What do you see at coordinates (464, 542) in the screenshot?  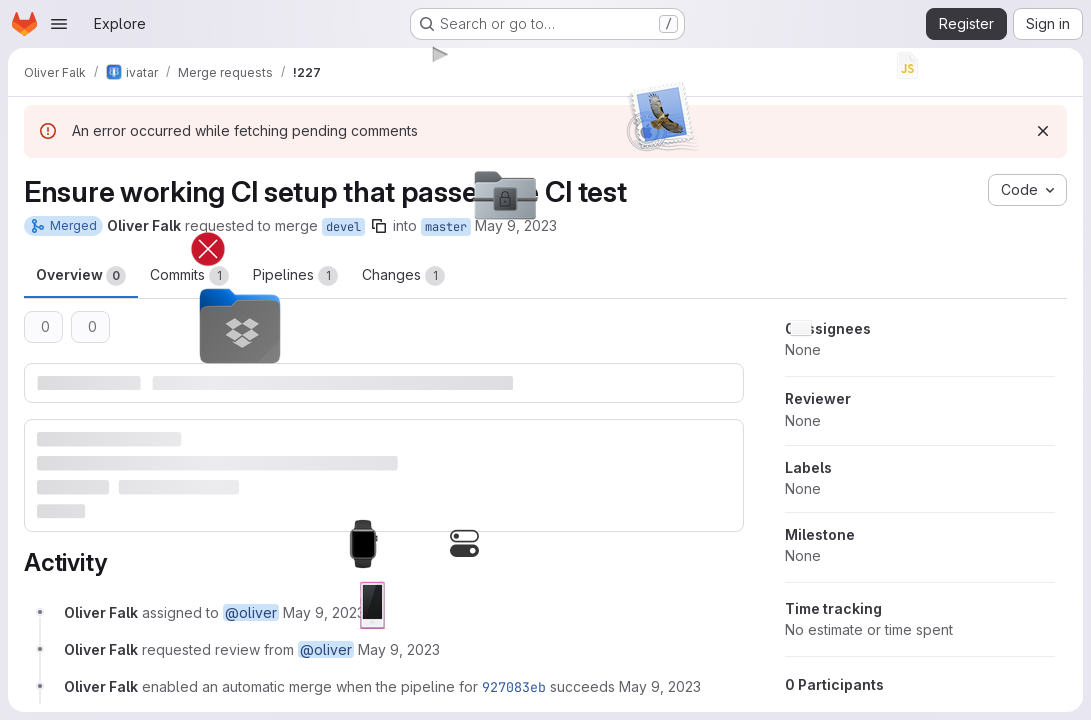 I see `access system tweaks and customization settings` at bounding box center [464, 542].